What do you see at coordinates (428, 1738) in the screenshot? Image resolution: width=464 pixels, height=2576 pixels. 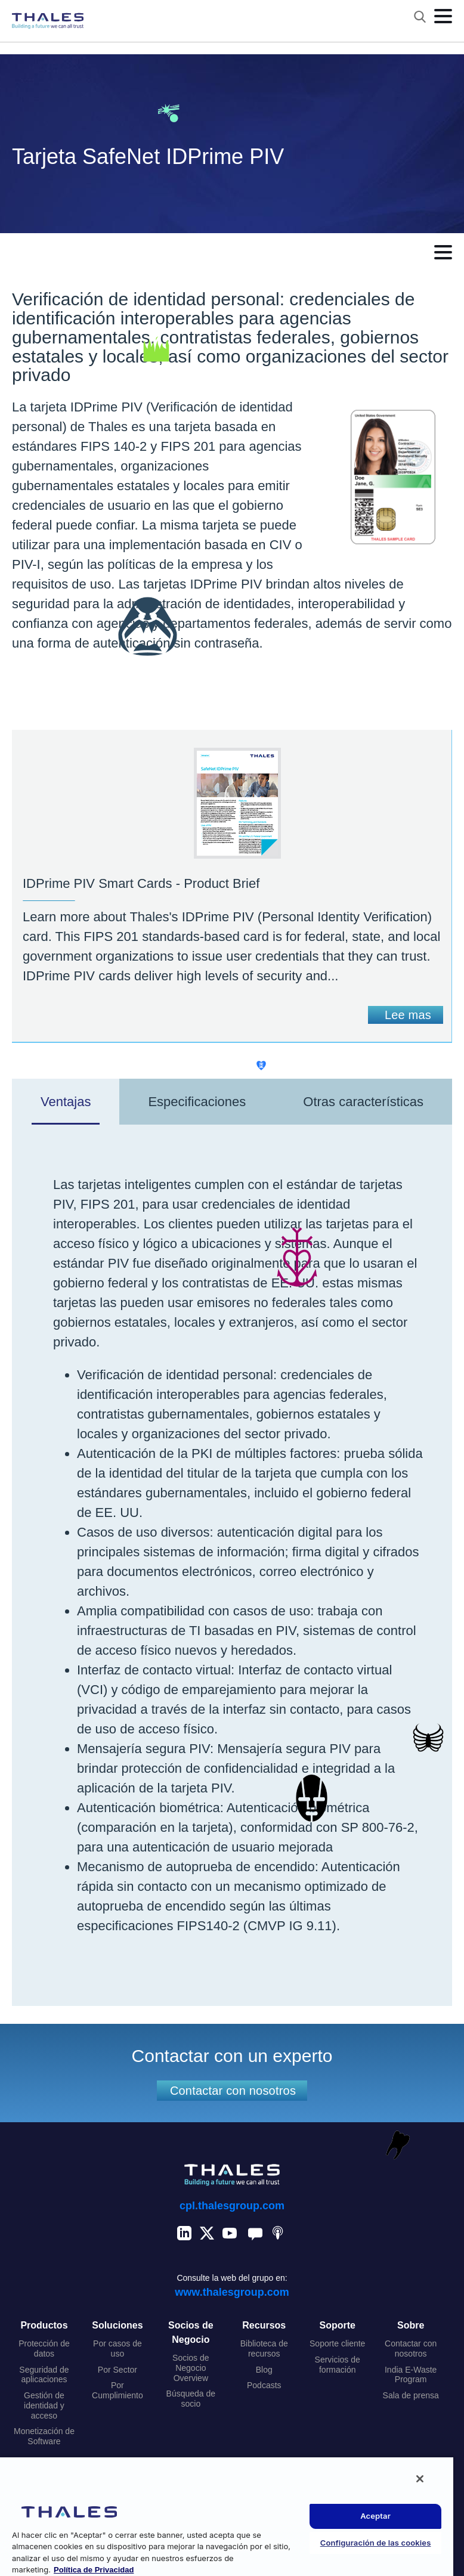 I see `view skeletal anatomy or bone structure details` at bounding box center [428, 1738].